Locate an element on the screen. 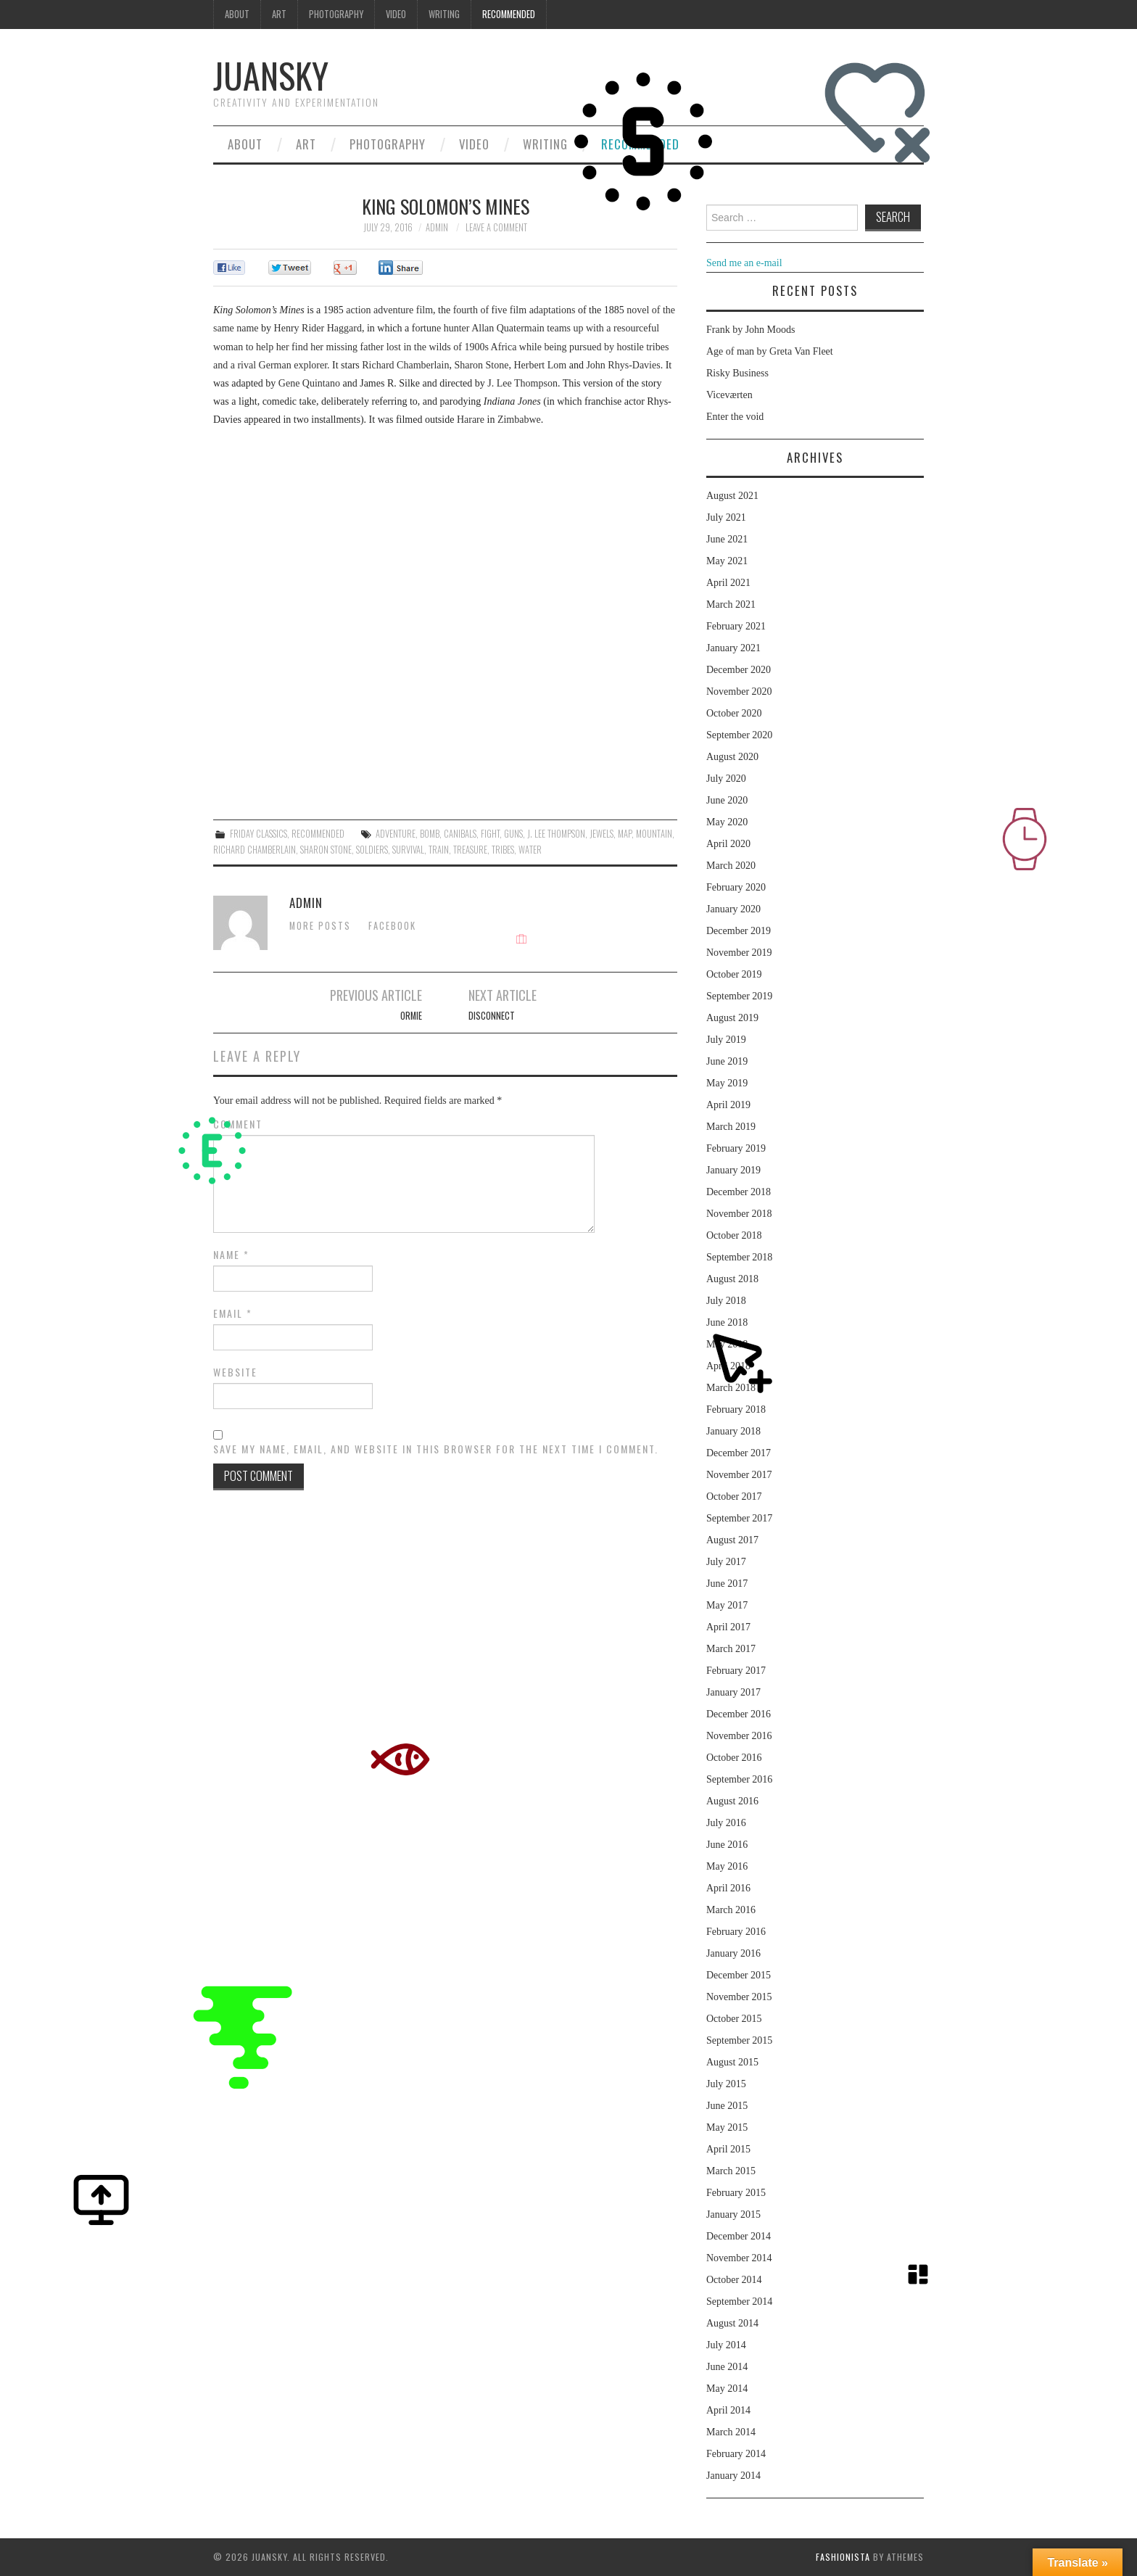 The height and width of the screenshot is (2576, 1137). indicates severe weather alert or tornado warning is located at coordinates (241, 2034).